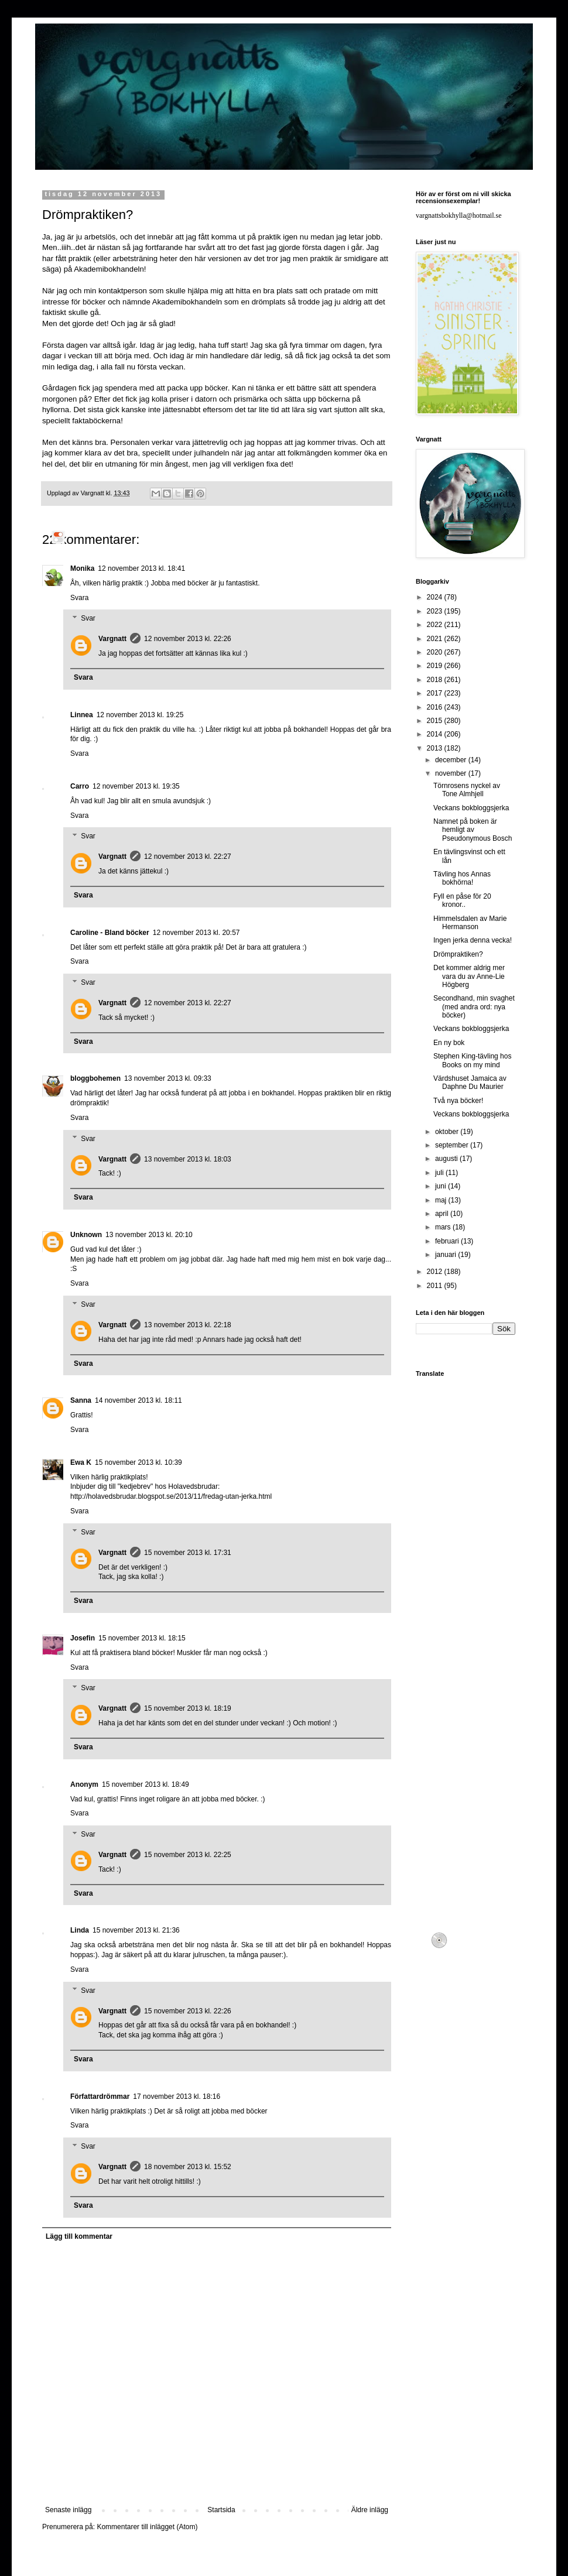 The height and width of the screenshot is (2576, 568). Describe the element at coordinates (58, 537) in the screenshot. I see `open unity tweak tool settings` at that location.